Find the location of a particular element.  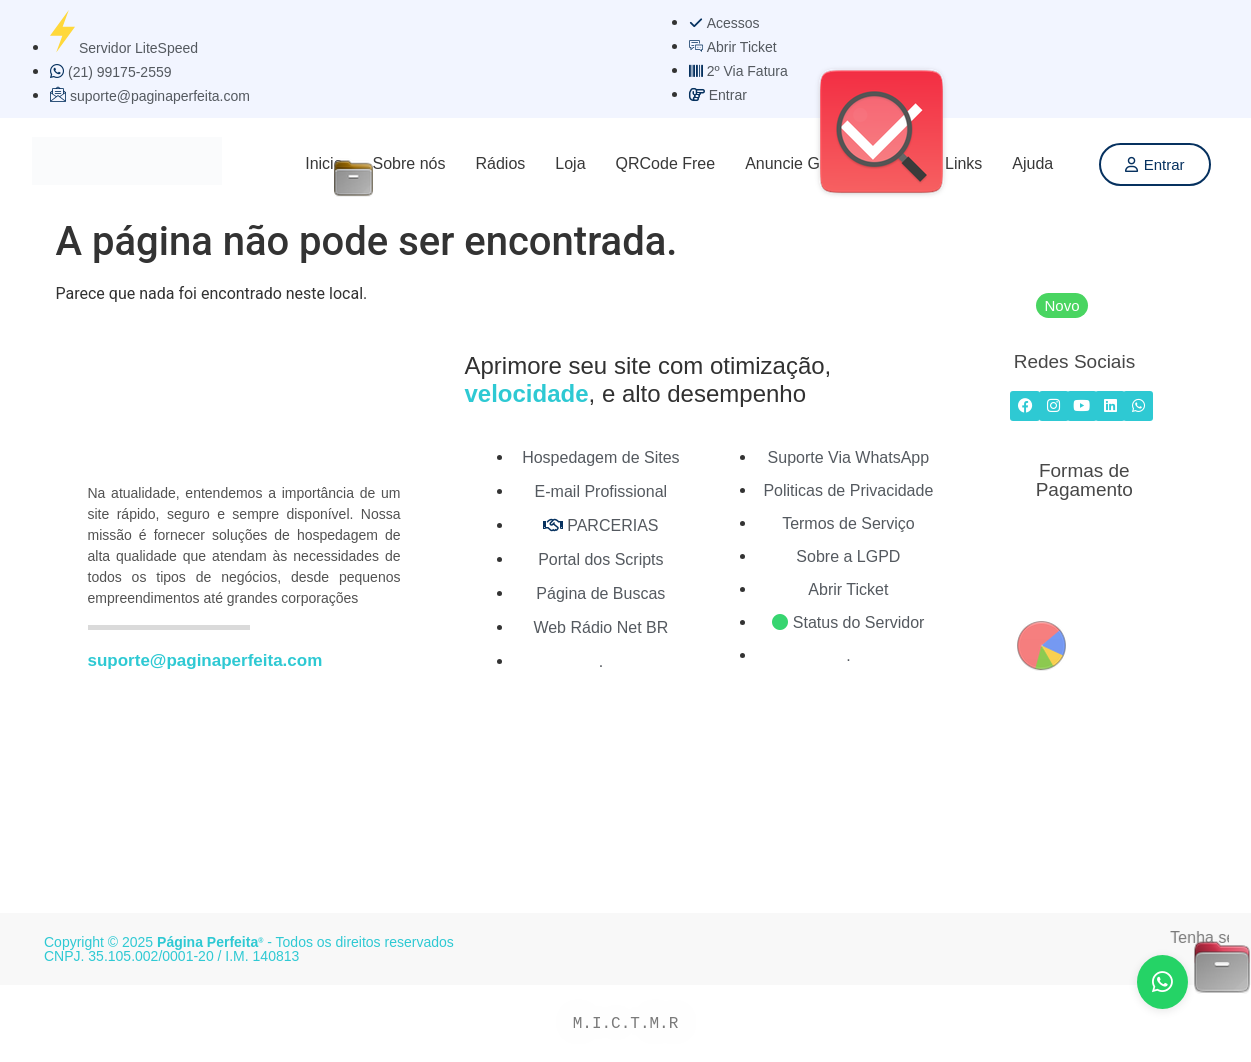

open disk usage analyzer app is located at coordinates (1041, 645).